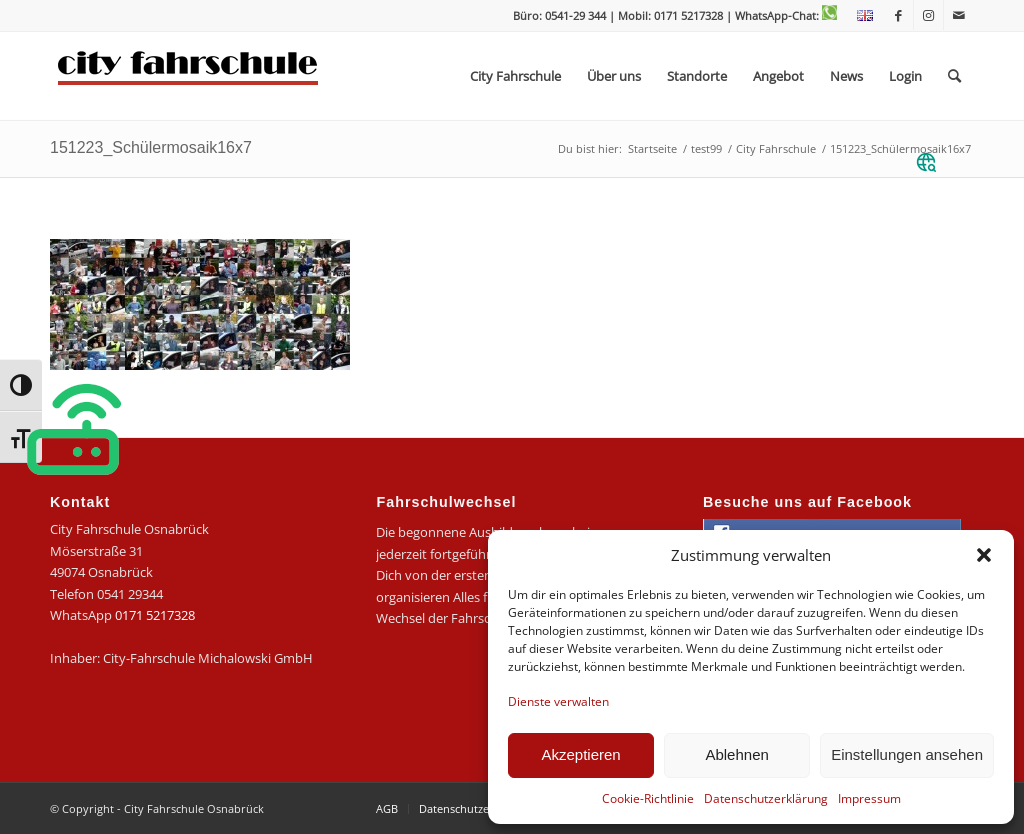  What do you see at coordinates (926, 162) in the screenshot?
I see `search the web or browse the internet` at bounding box center [926, 162].